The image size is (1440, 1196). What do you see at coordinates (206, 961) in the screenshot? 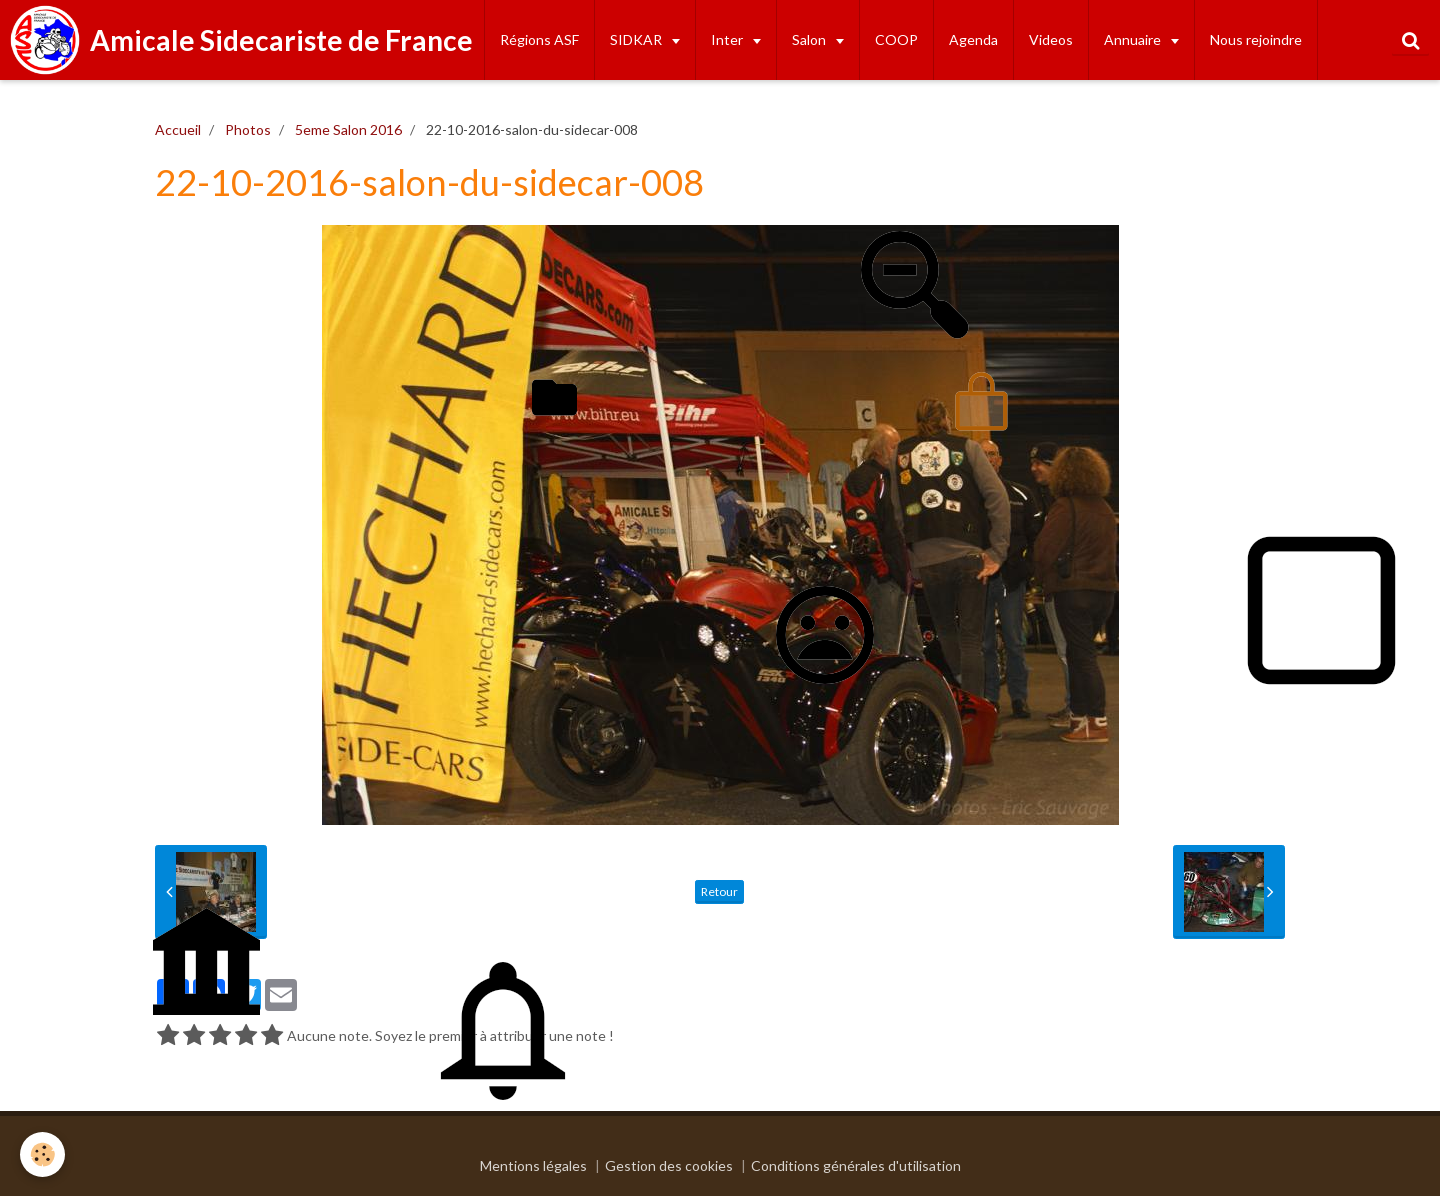
I see `access your saved content library` at bounding box center [206, 961].